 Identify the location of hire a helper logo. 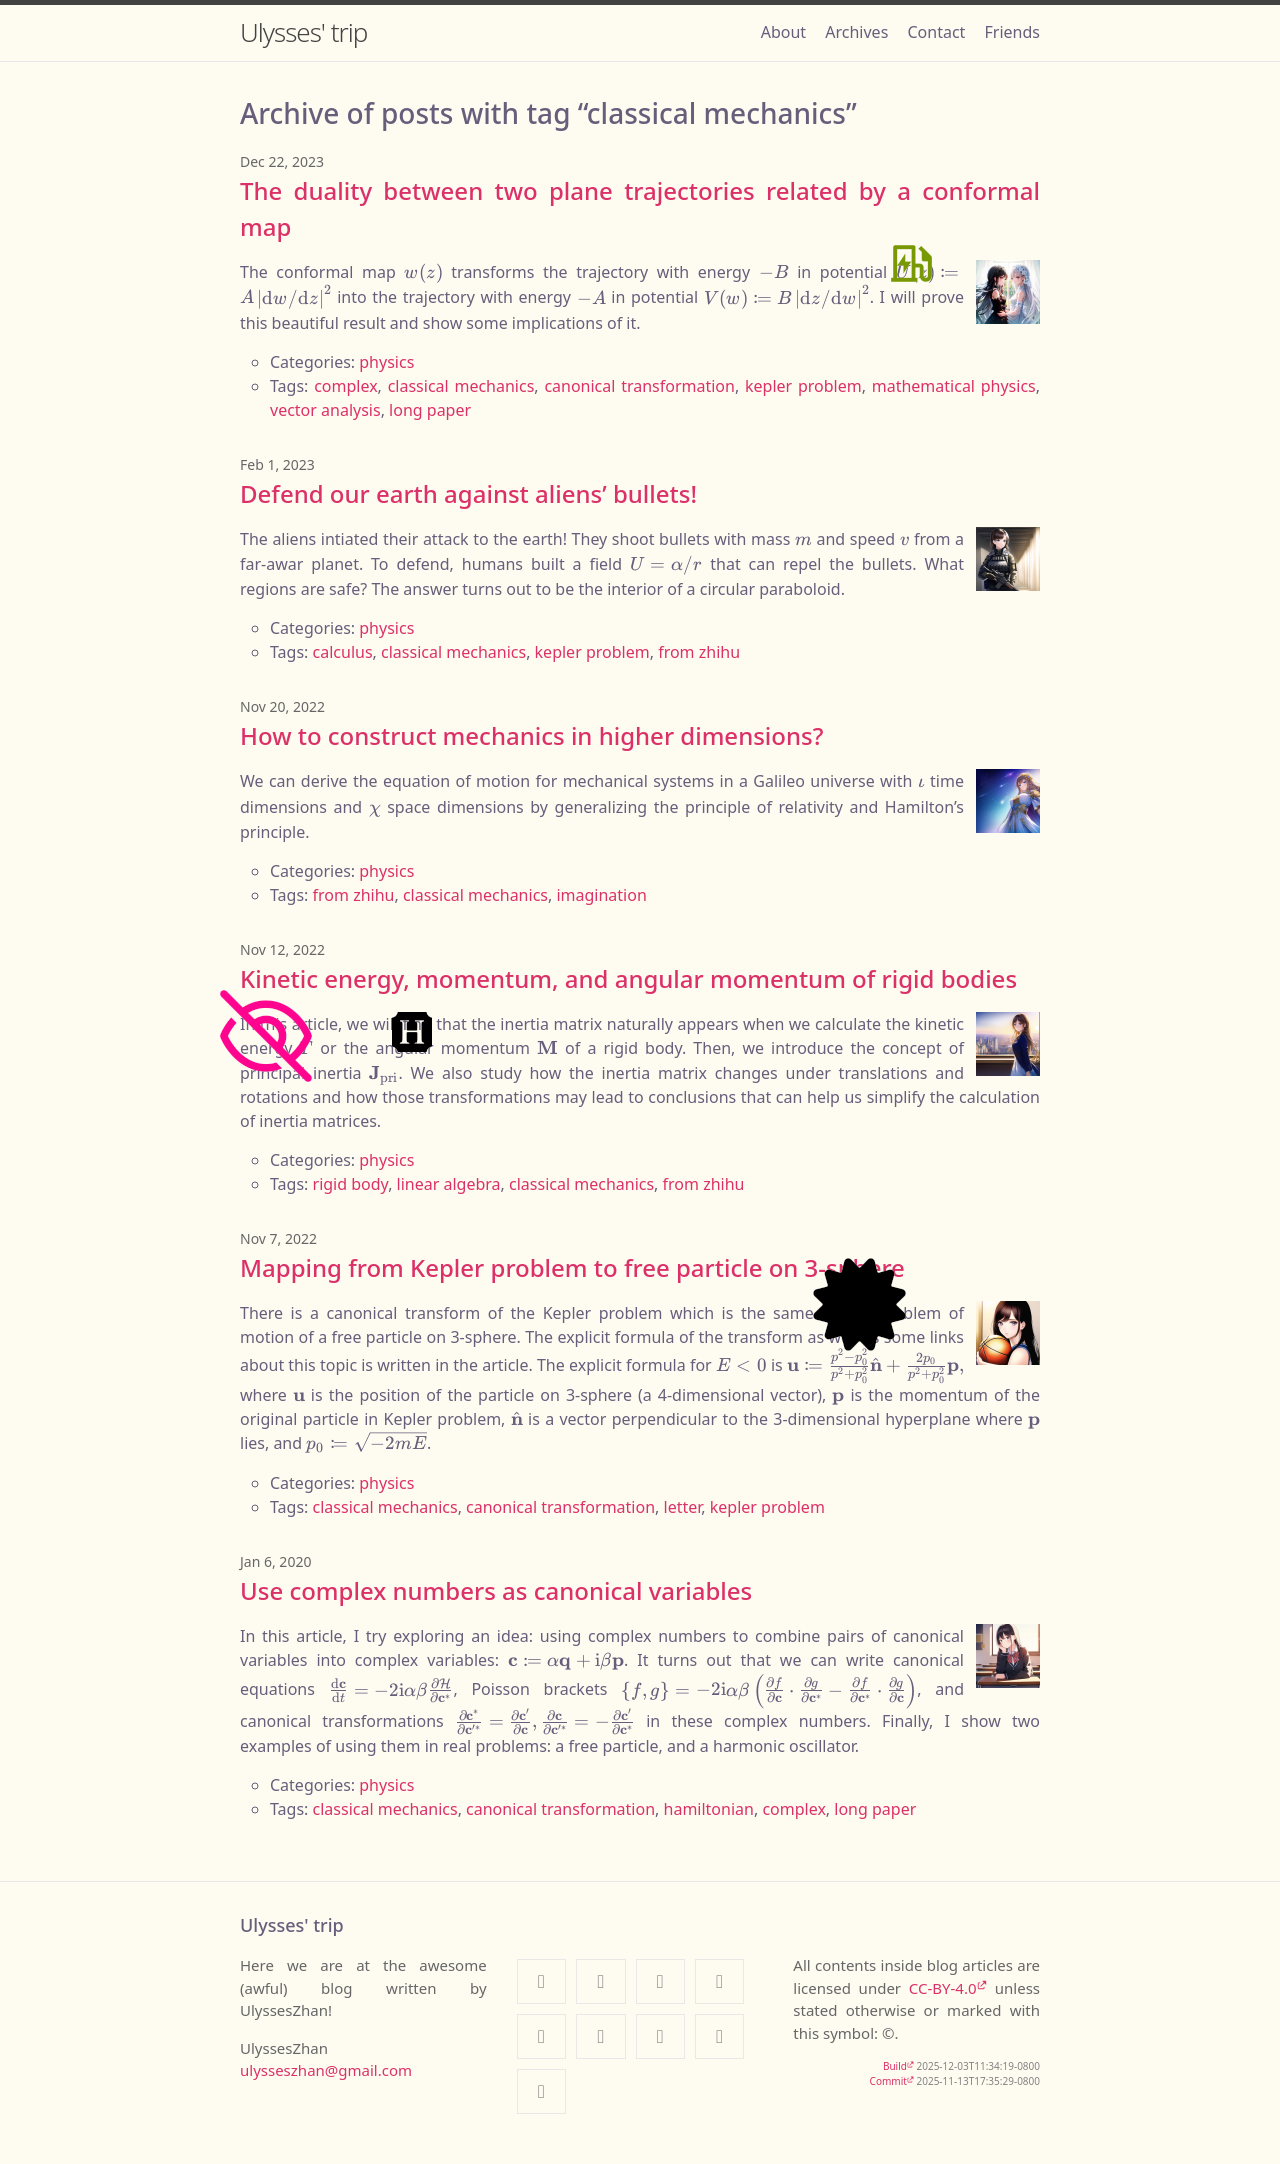
(412, 1032).